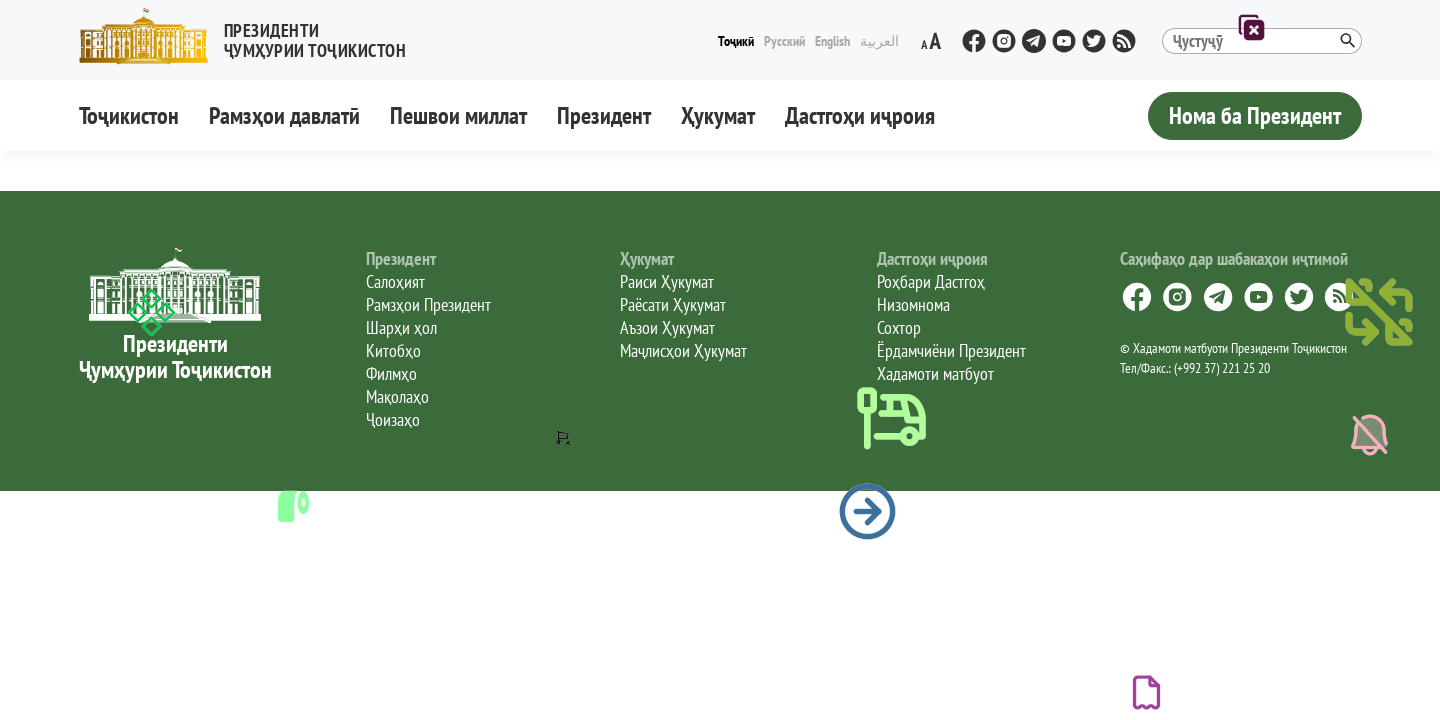  Describe the element at coordinates (293, 504) in the screenshot. I see `toilet paper or bathroom supplies indicator` at that location.